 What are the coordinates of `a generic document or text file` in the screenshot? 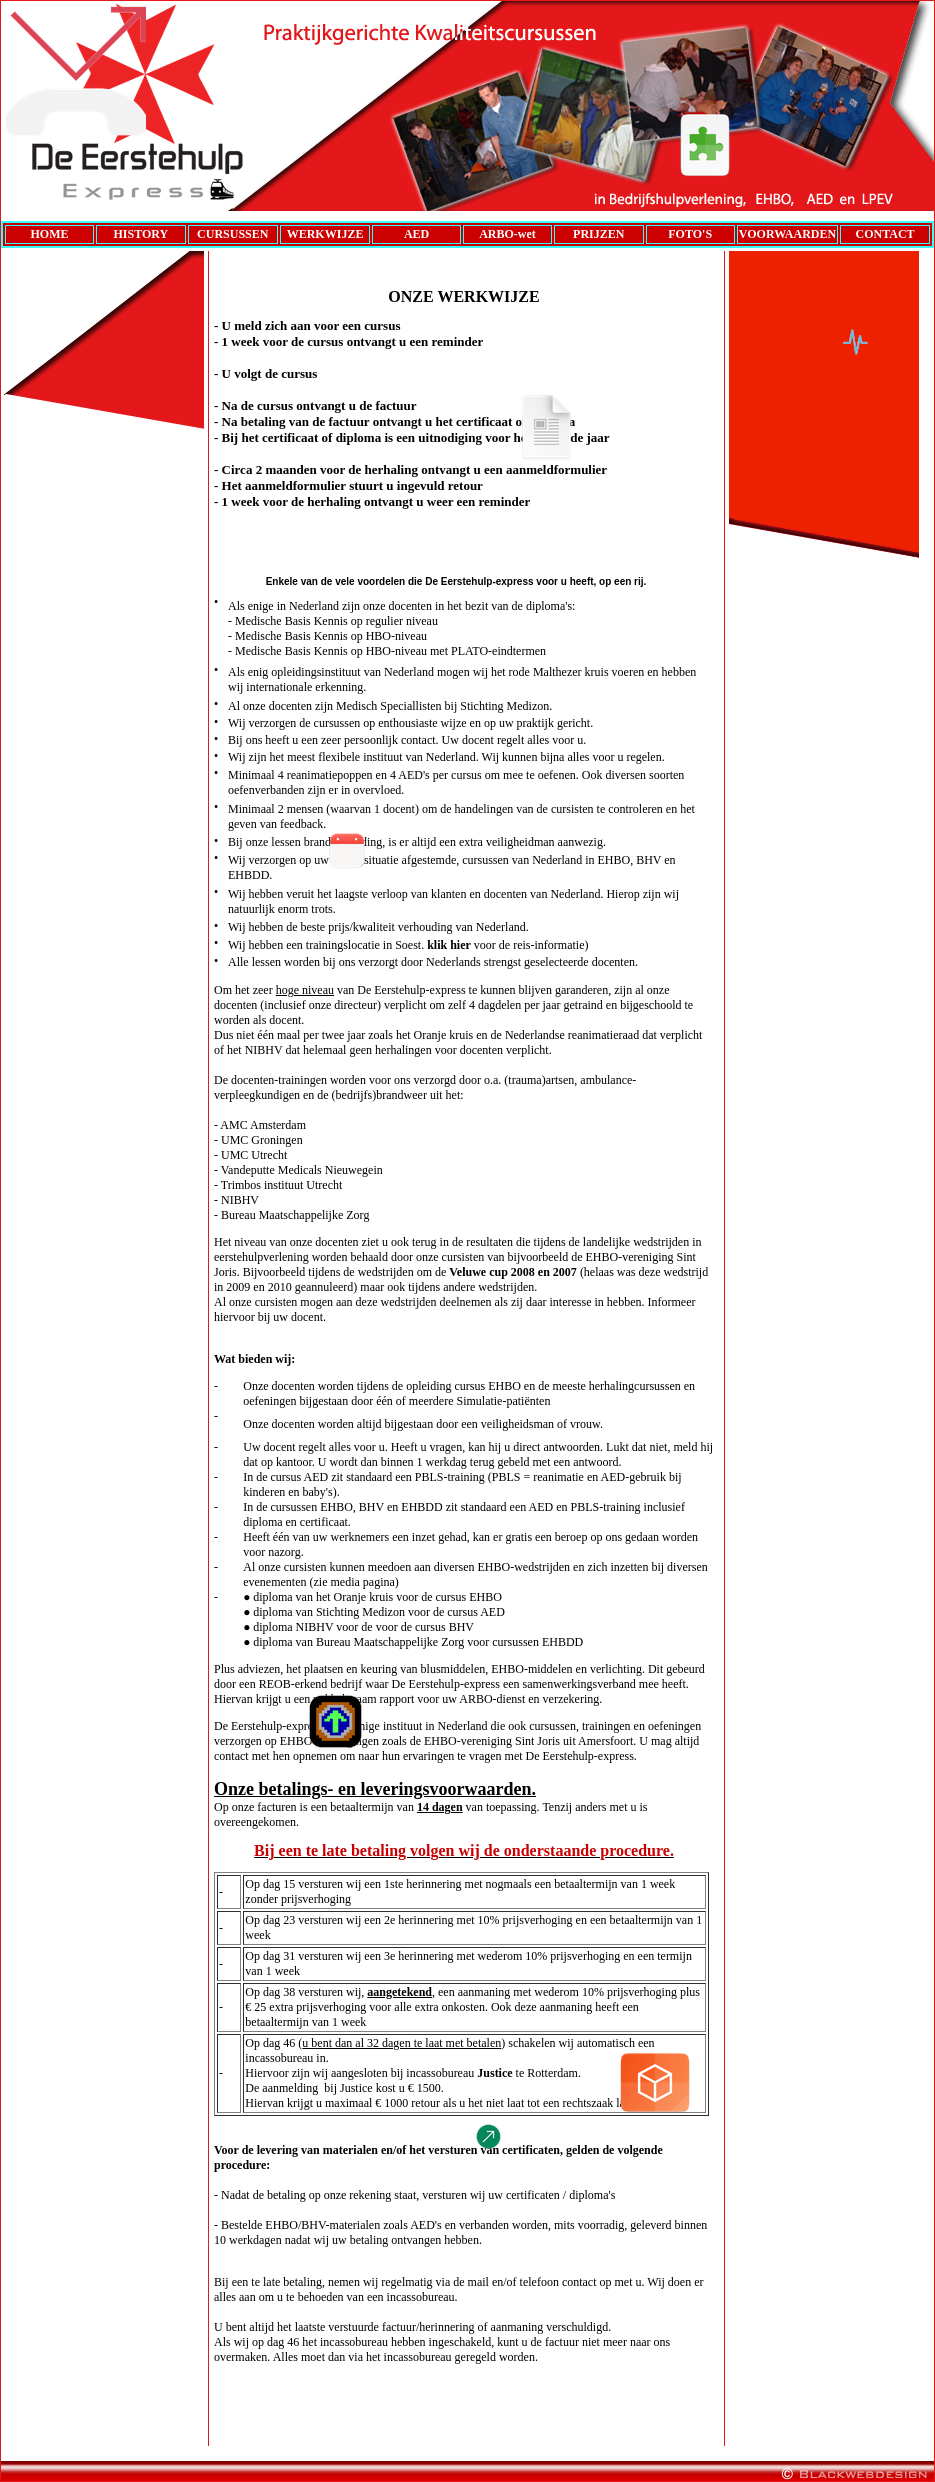 It's located at (546, 427).